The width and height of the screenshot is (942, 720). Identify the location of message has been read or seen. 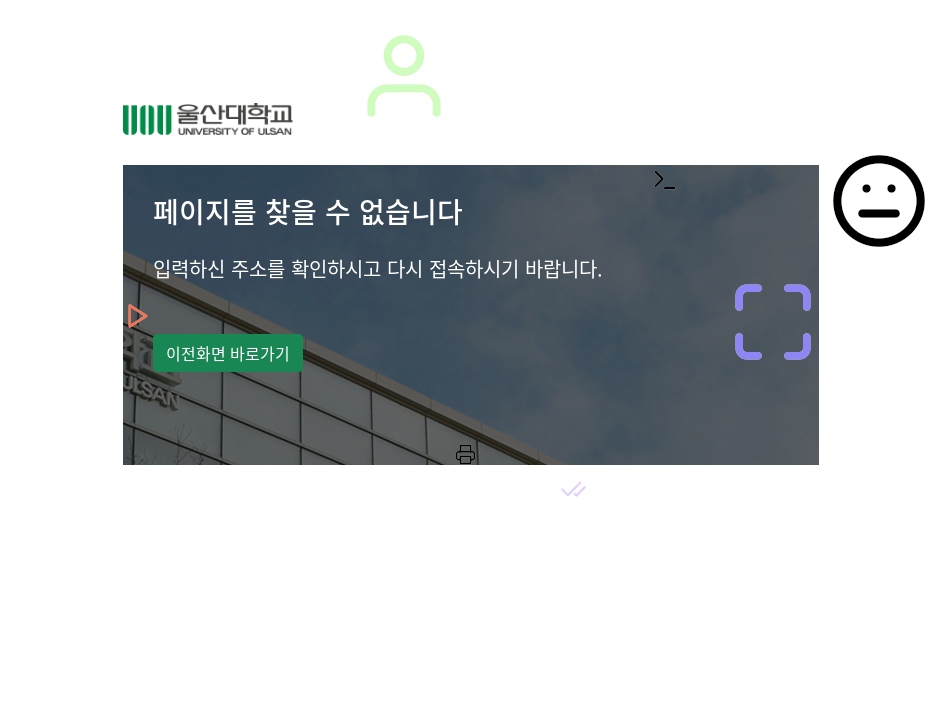
(573, 489).